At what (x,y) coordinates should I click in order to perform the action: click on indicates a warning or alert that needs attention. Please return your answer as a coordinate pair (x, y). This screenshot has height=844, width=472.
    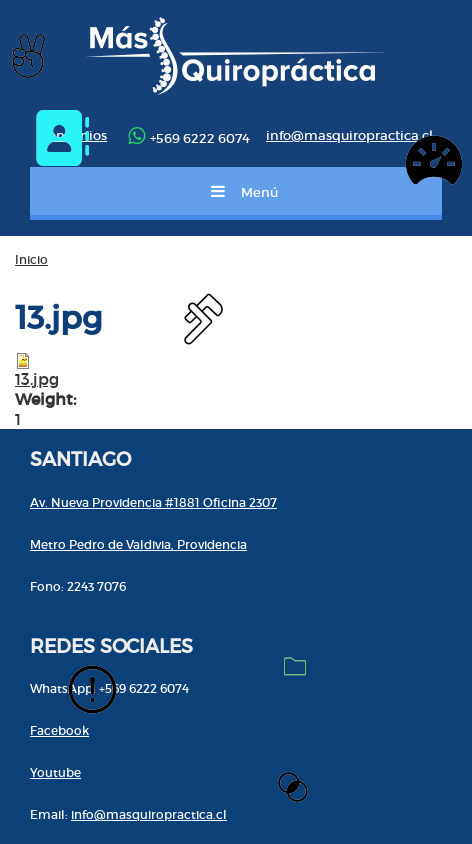
    Looking at the image, I should click on (92, 689).